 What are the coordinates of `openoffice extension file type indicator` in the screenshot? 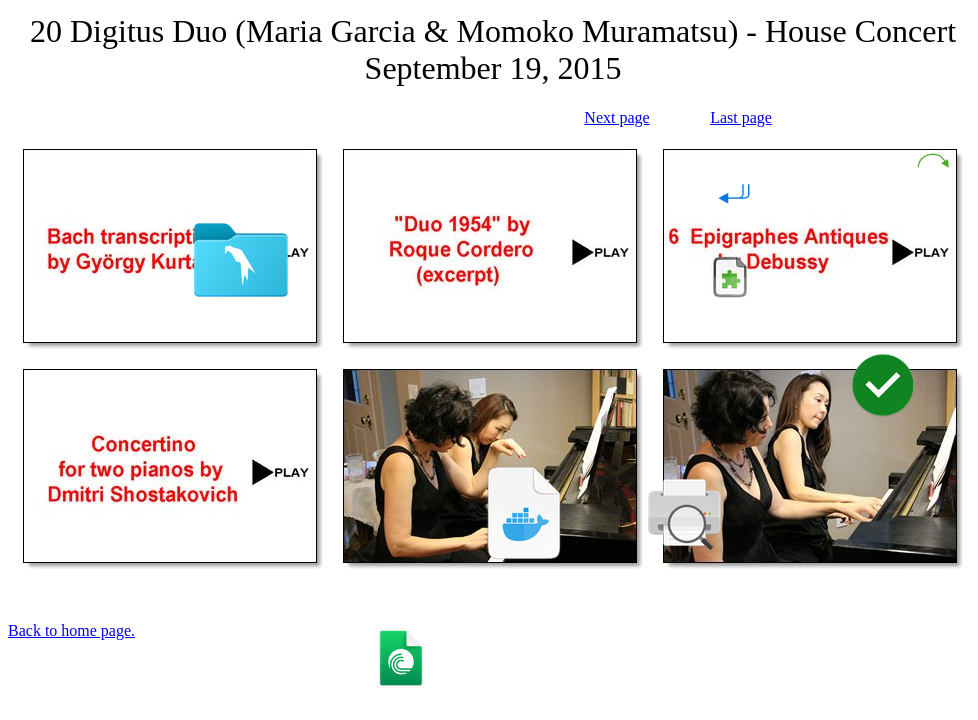 It's located at (730, 277).